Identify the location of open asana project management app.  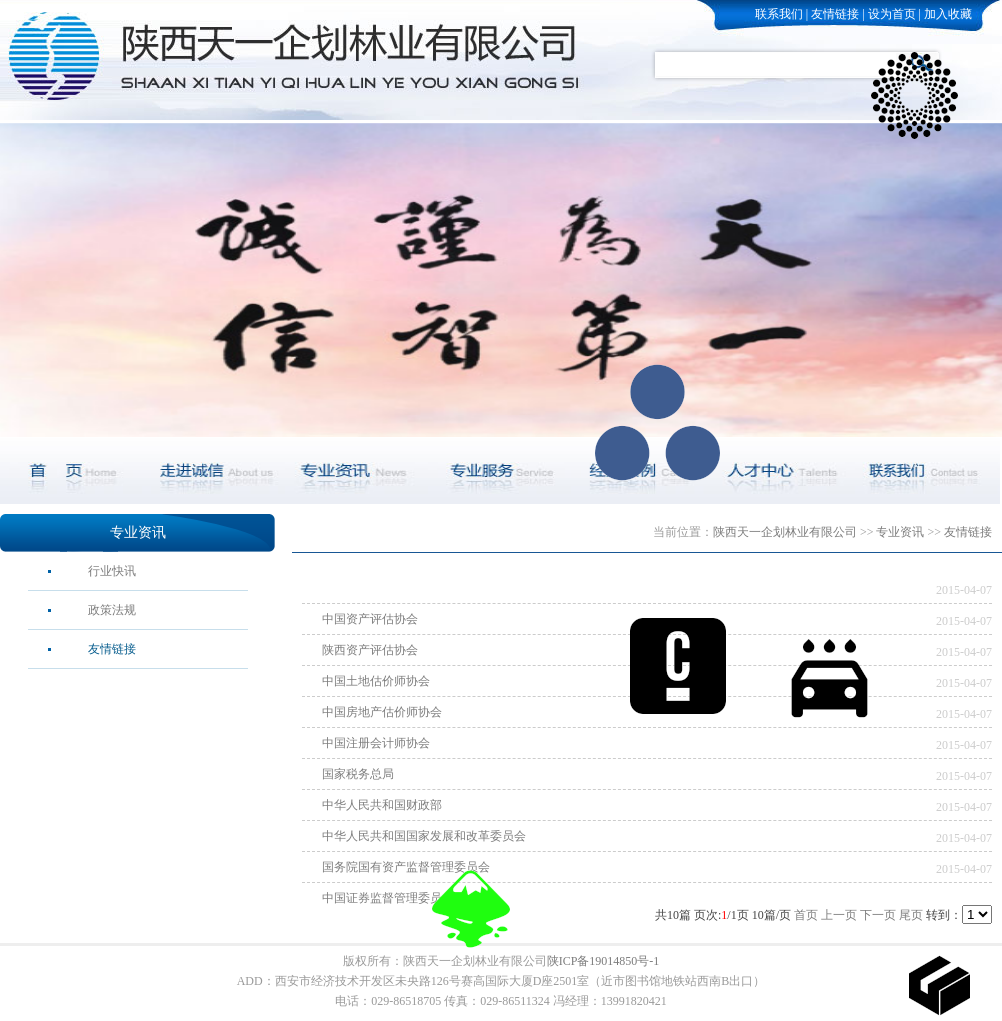
(657, 422).